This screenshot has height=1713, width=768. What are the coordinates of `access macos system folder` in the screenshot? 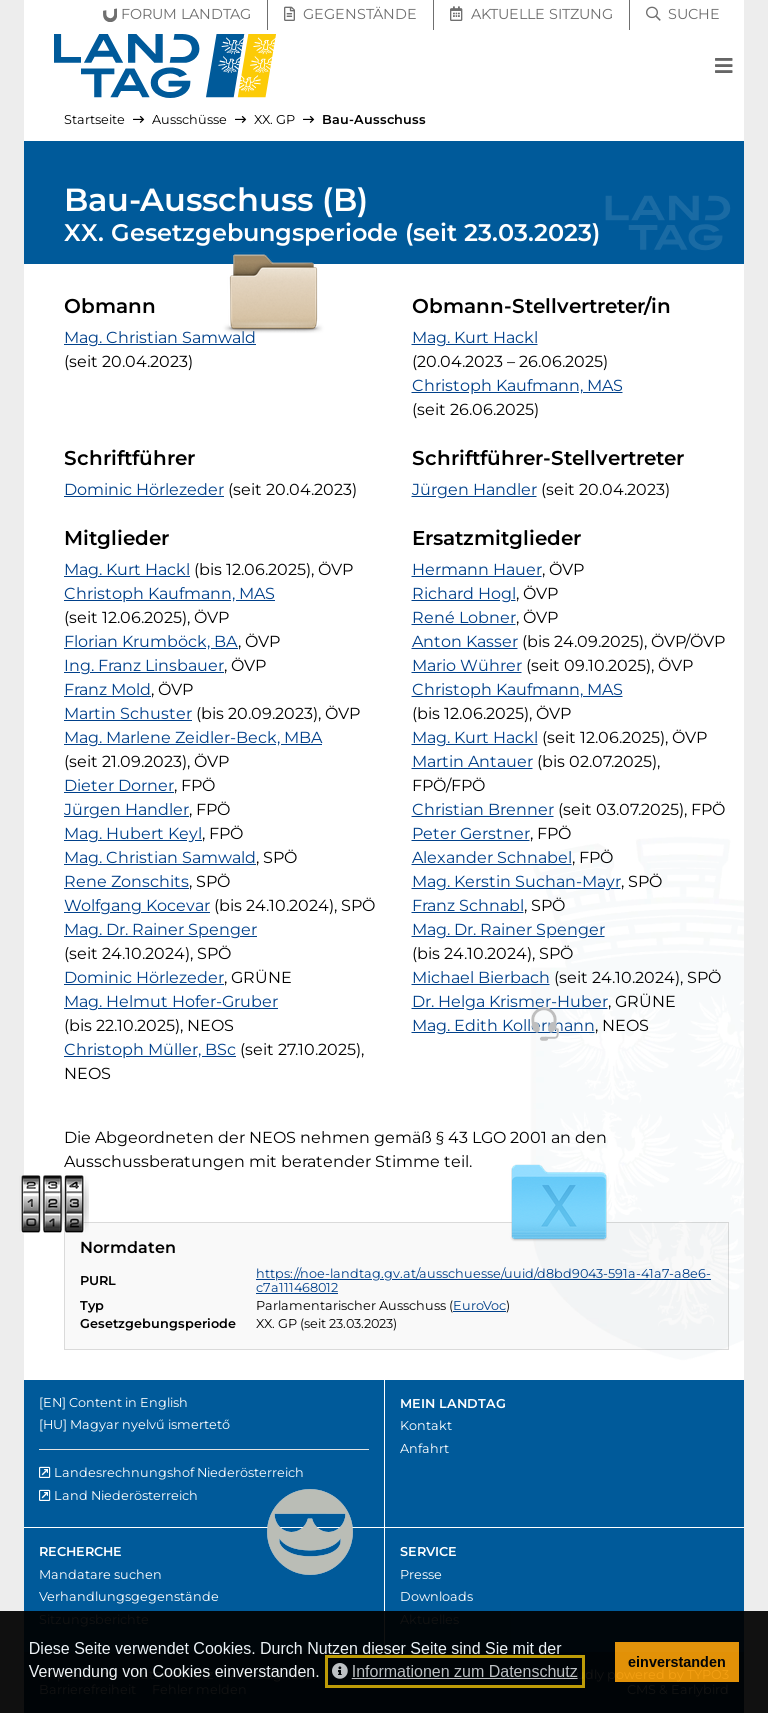 It's located at (559, 1202).